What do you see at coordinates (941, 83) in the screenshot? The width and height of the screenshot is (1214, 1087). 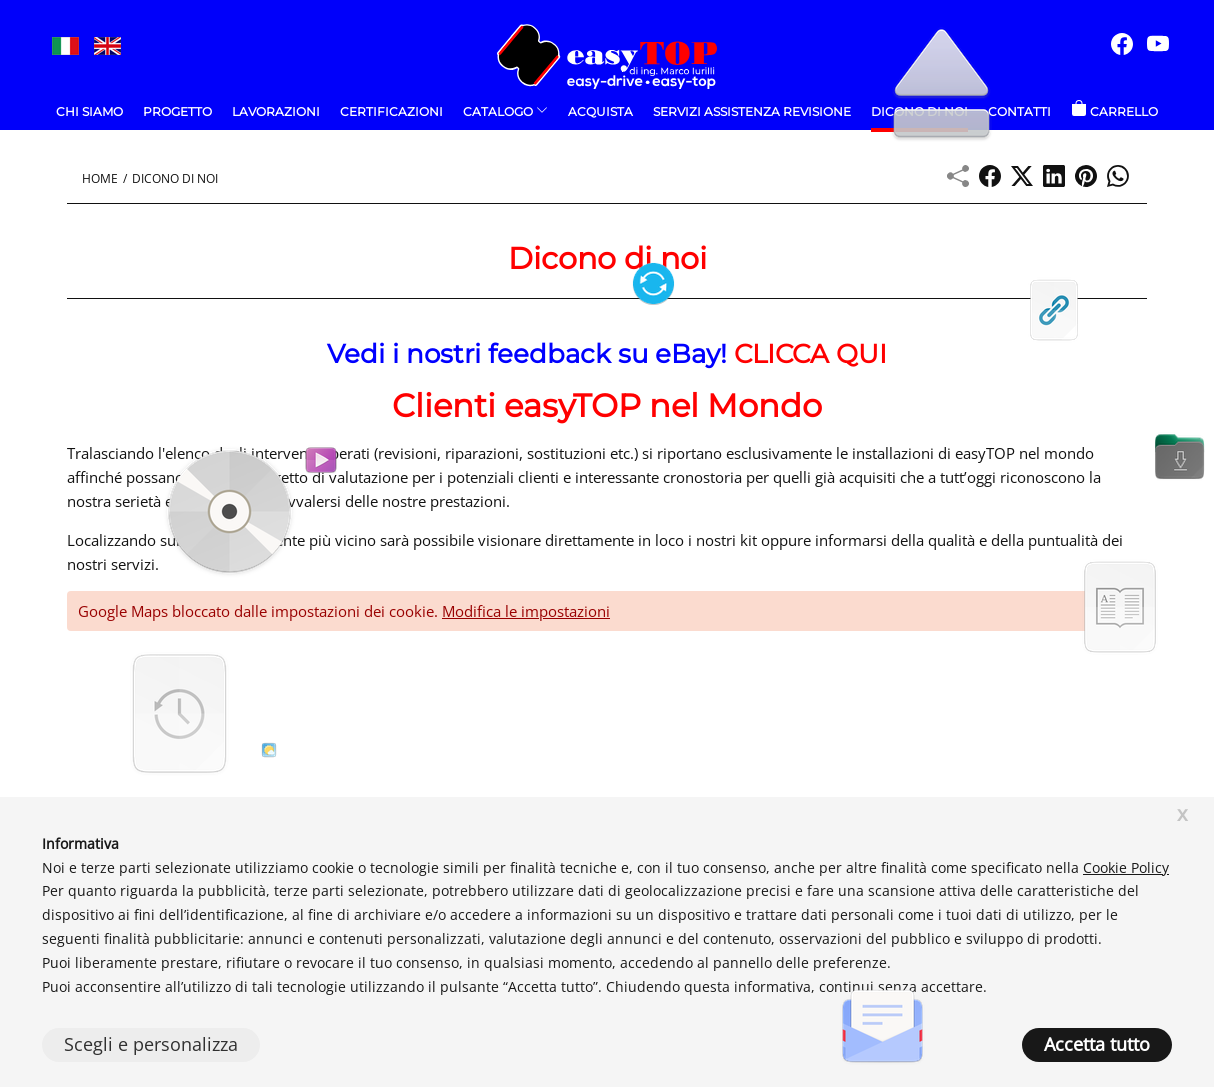 I see `eject a disc or removable media` at bounding box center [941, 83].